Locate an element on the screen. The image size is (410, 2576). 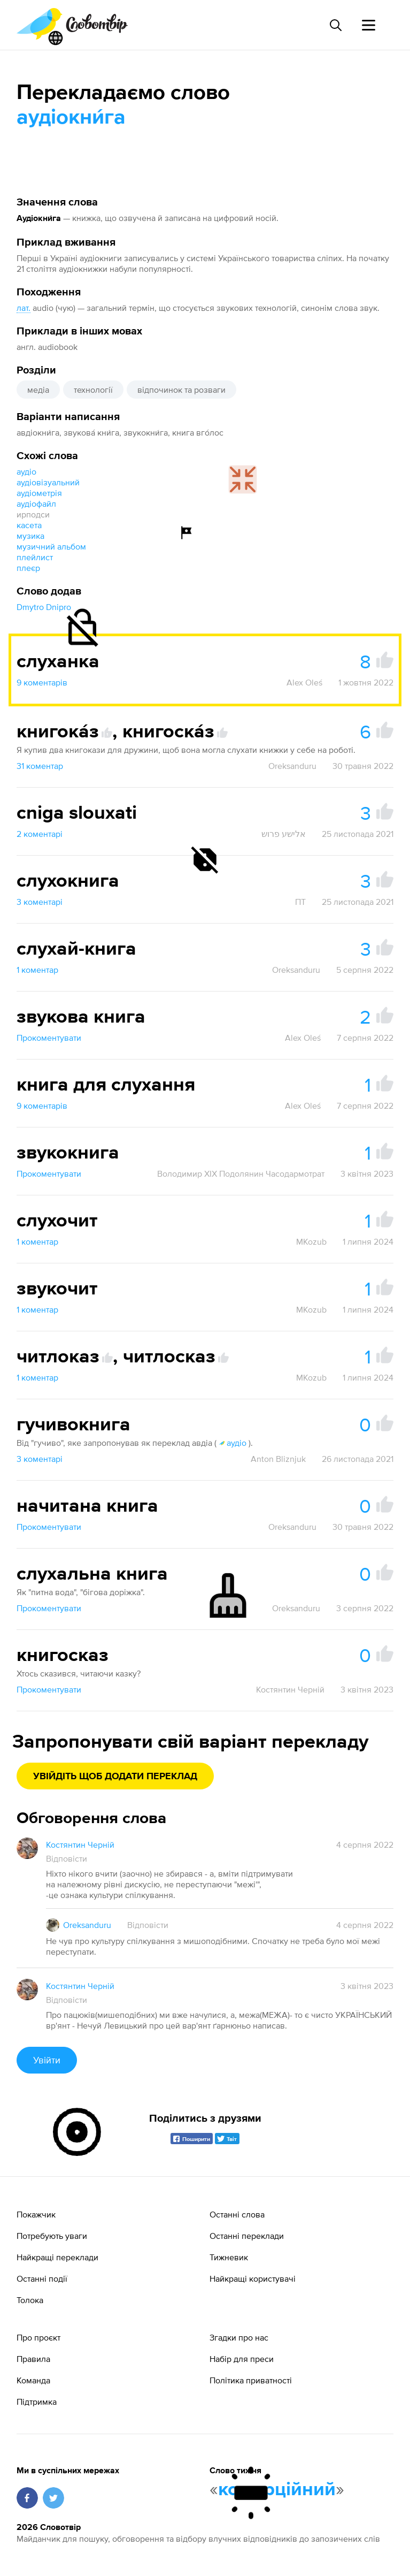
indicates an unencrypted or insecure email connection is located at coordinates (82, 628).